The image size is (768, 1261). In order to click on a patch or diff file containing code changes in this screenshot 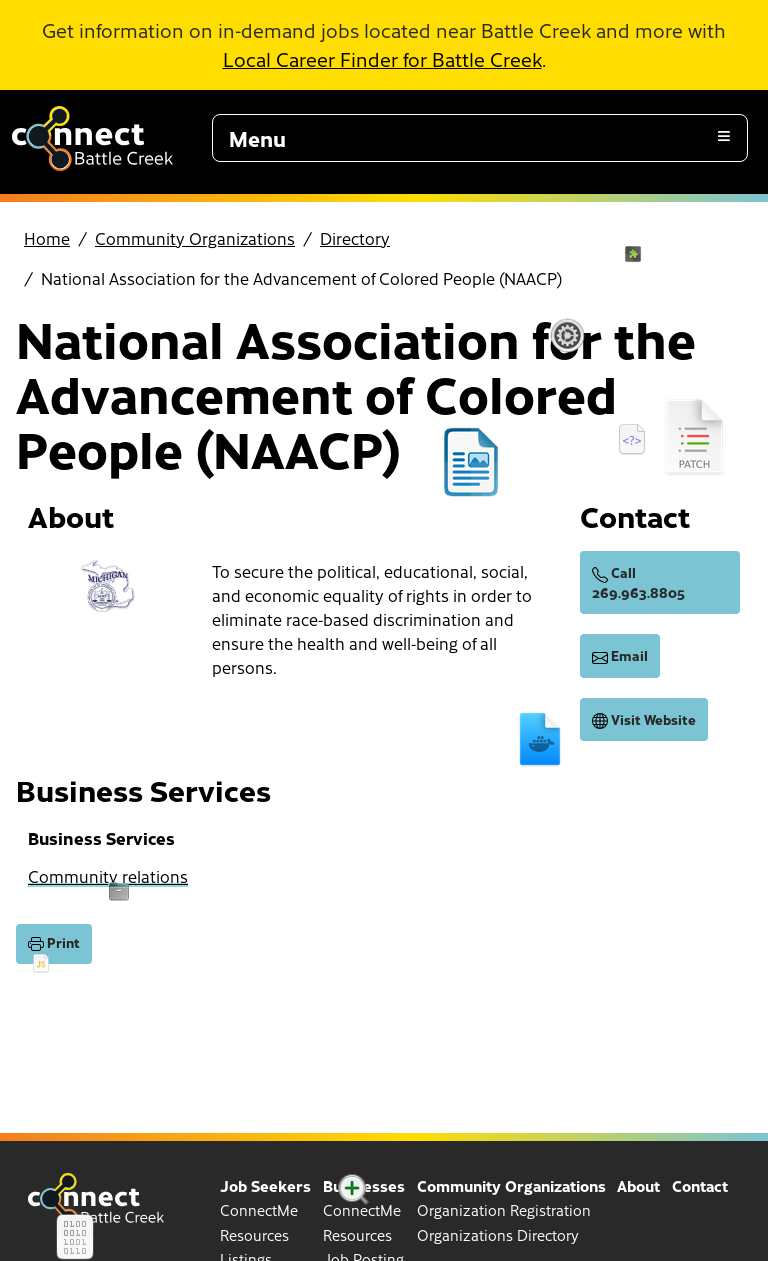, I will do `click(694, 437)`.